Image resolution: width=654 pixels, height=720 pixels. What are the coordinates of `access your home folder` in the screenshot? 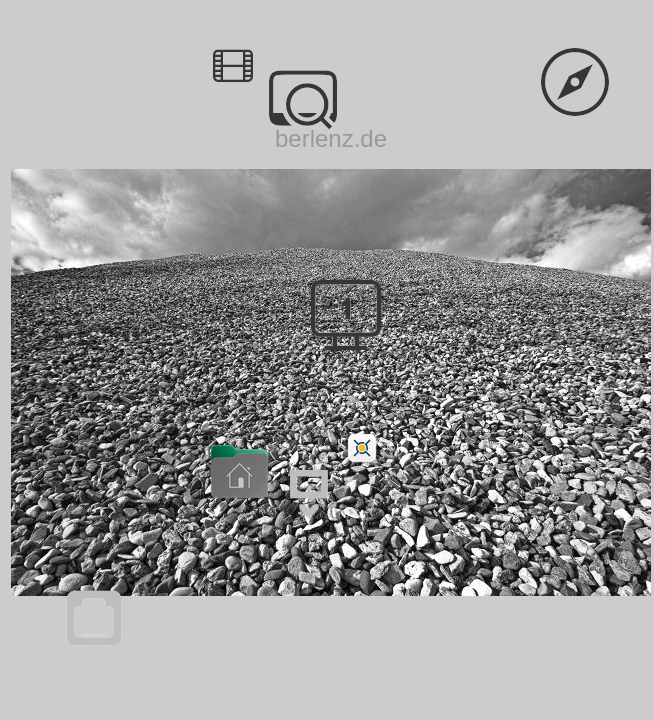 It's located at (239, 471).